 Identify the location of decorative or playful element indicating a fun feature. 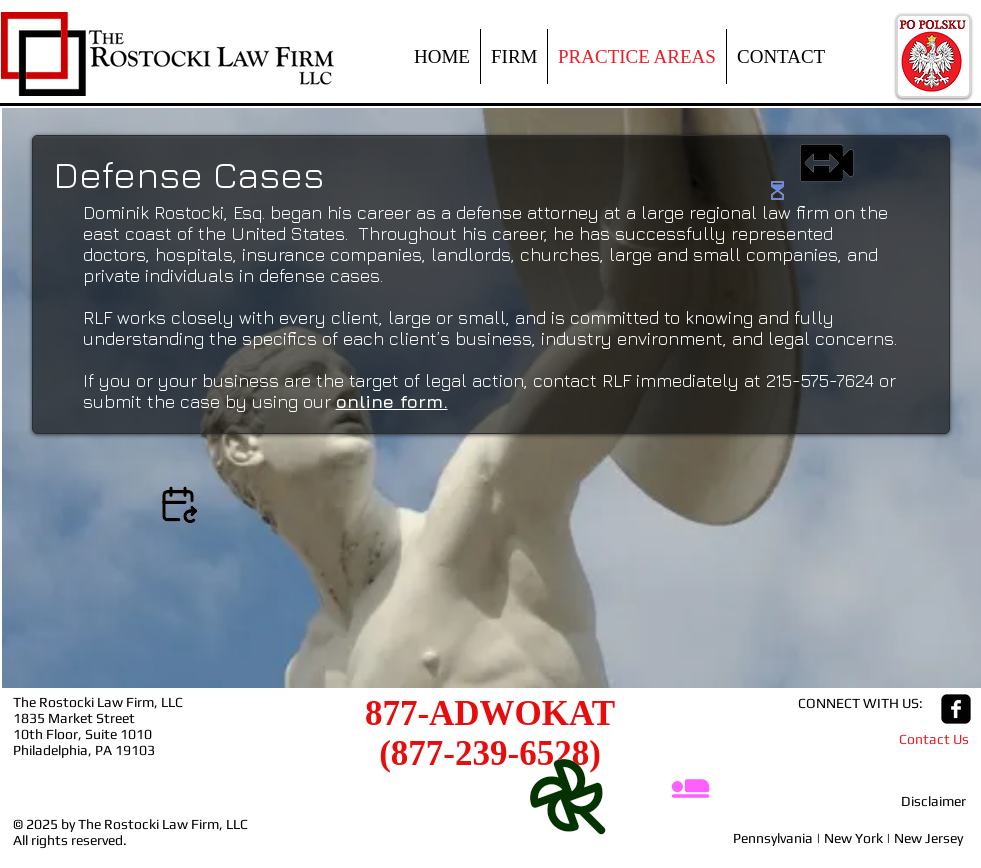
(569, 798).